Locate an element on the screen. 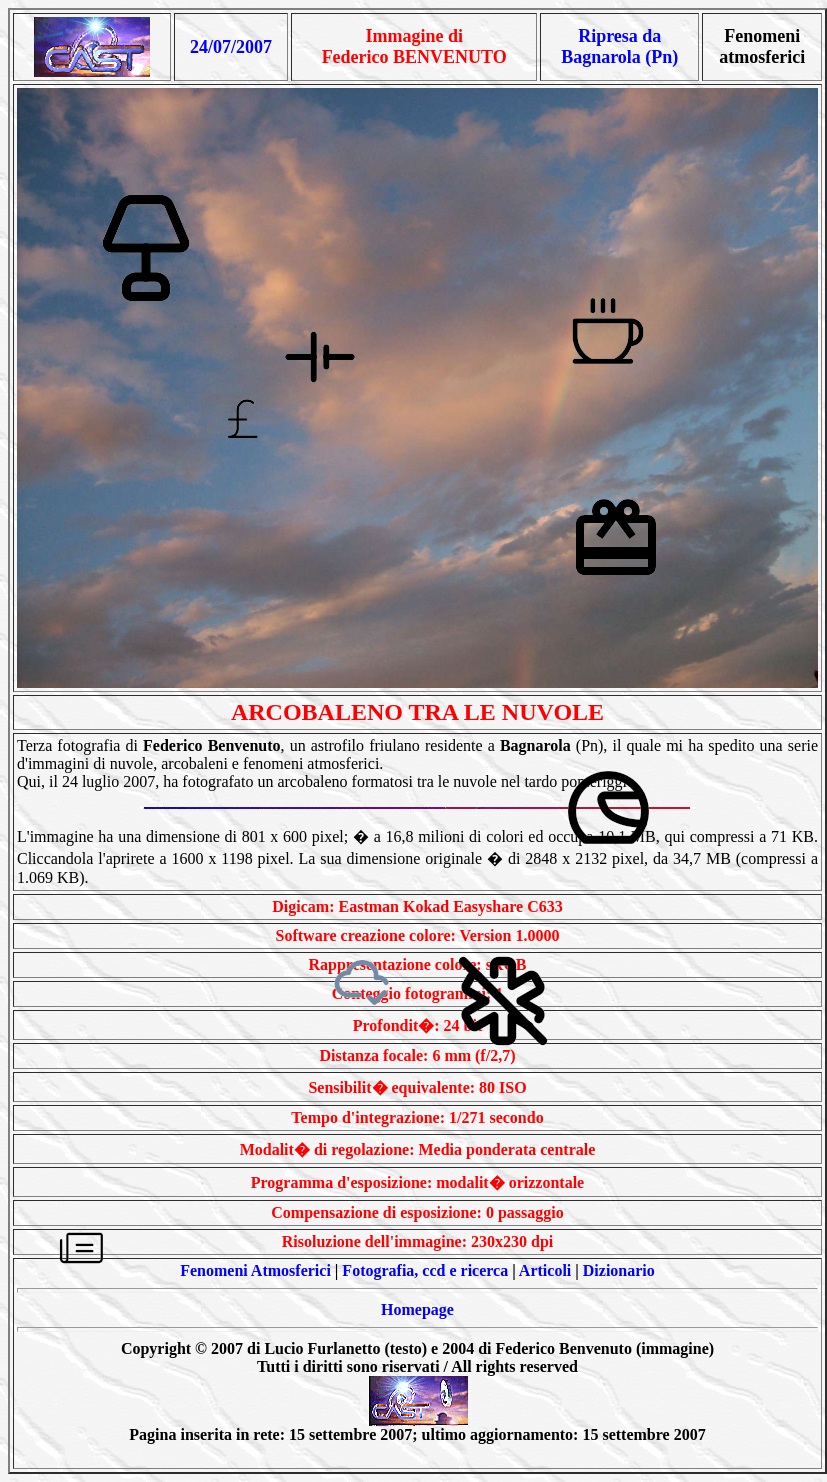 This screenshot has height=1482, width=827. medical services unavailable is located at coordinates (503, 1001).